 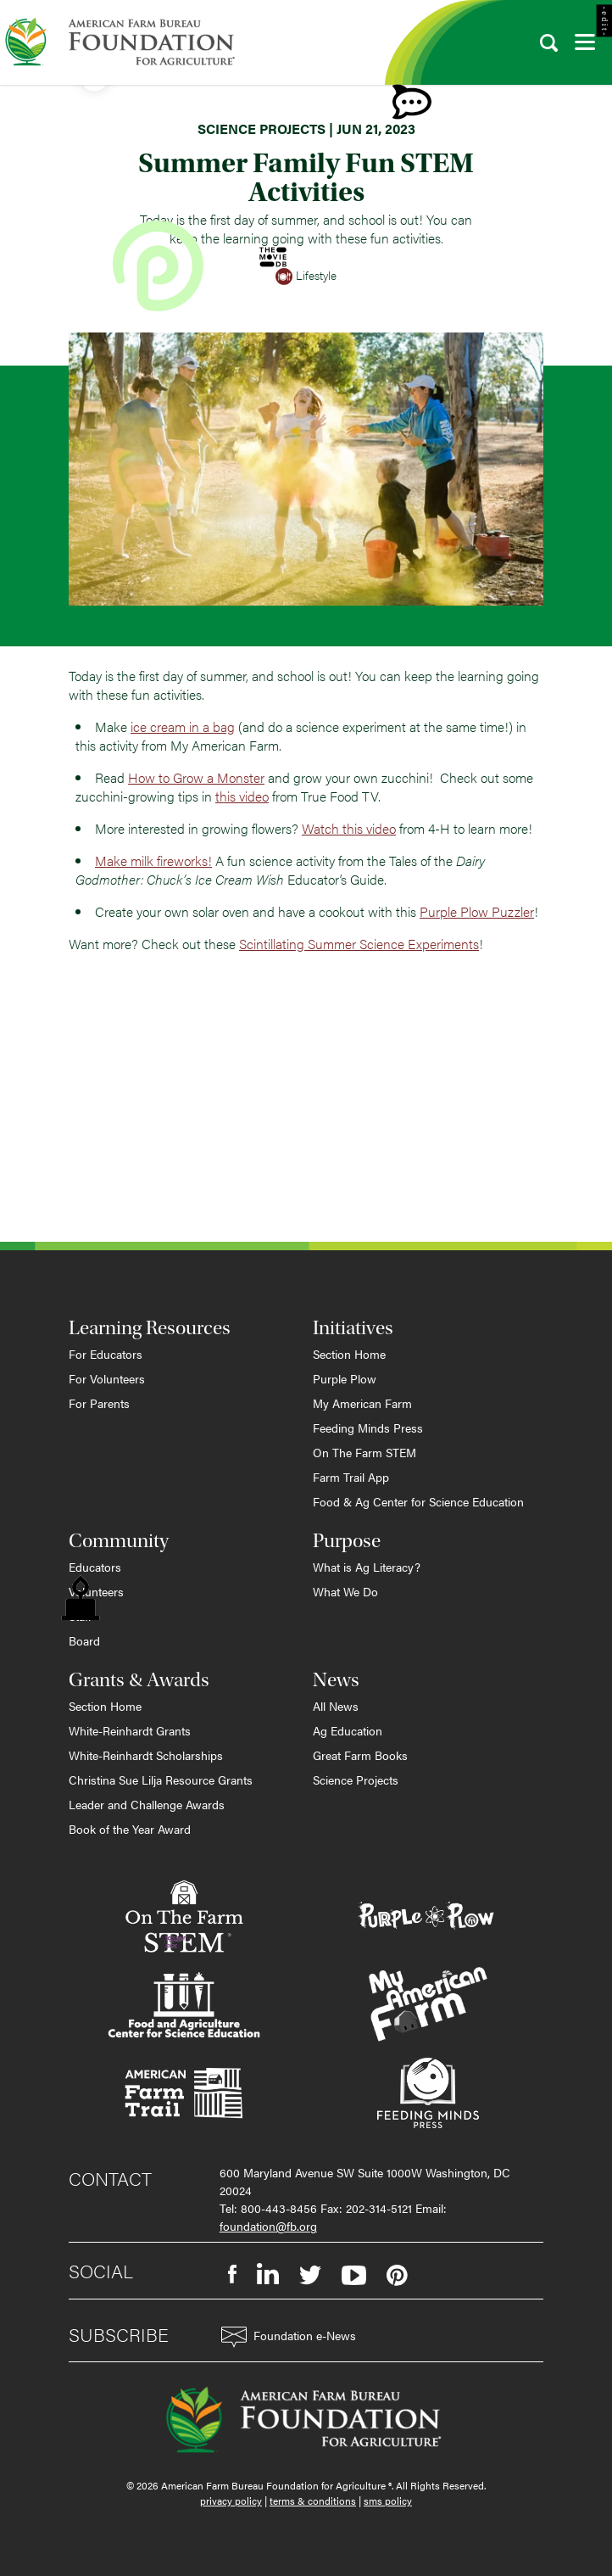 I want to click on open the Rakuten Kobo e-reader app, so click(x=175, y=1942).